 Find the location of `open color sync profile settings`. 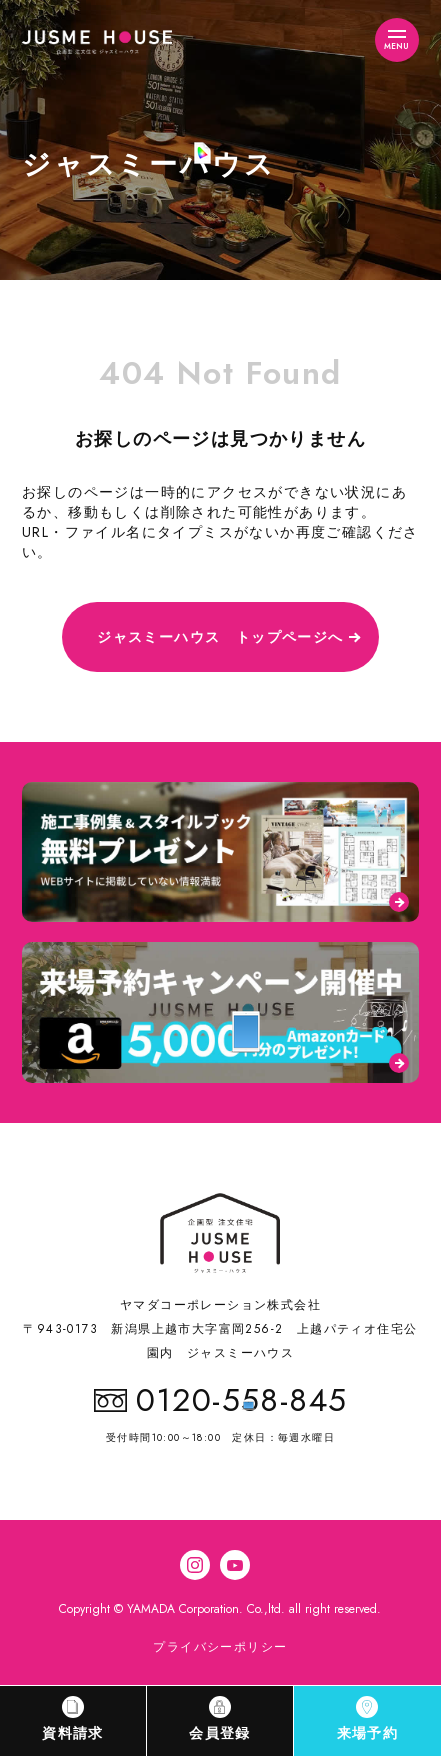

open color sync profile settings is located at coordinates (202, 153).